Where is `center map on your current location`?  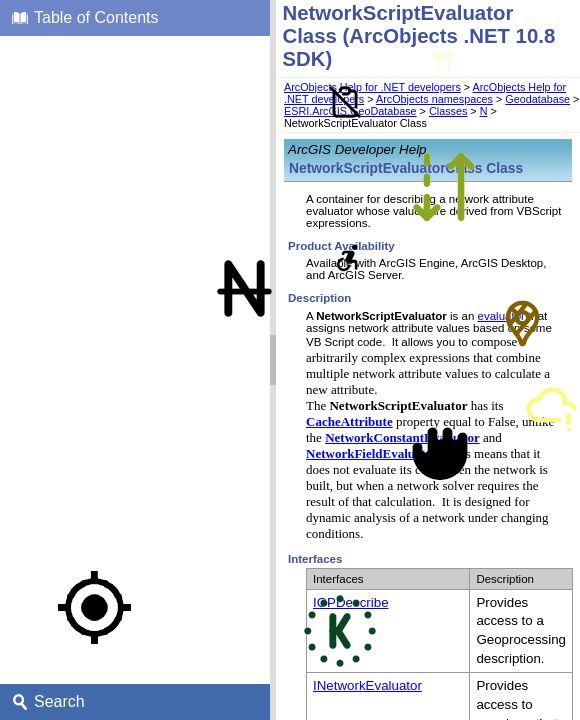
center map on your current location is located at coordinates (94, 607).